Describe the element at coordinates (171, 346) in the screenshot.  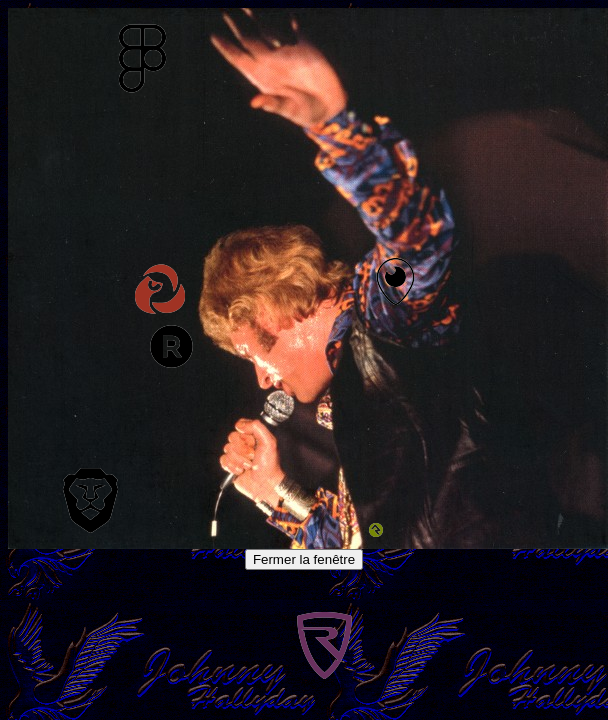
I see `indicates a registered trademark symbol` at that location.